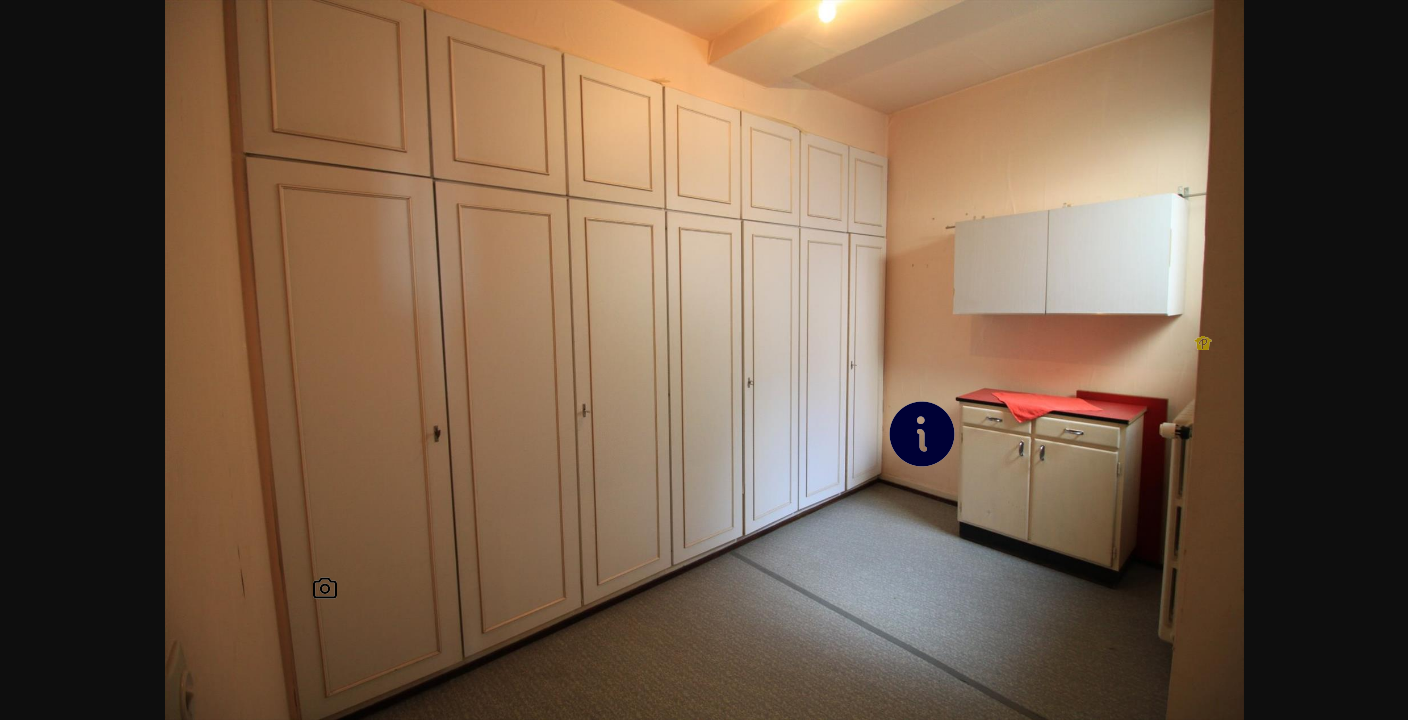  What do you see at coordinates (1203, 343) in the screenshot?
I see `open the palfed app or service` at bounding box center [1203, 343].